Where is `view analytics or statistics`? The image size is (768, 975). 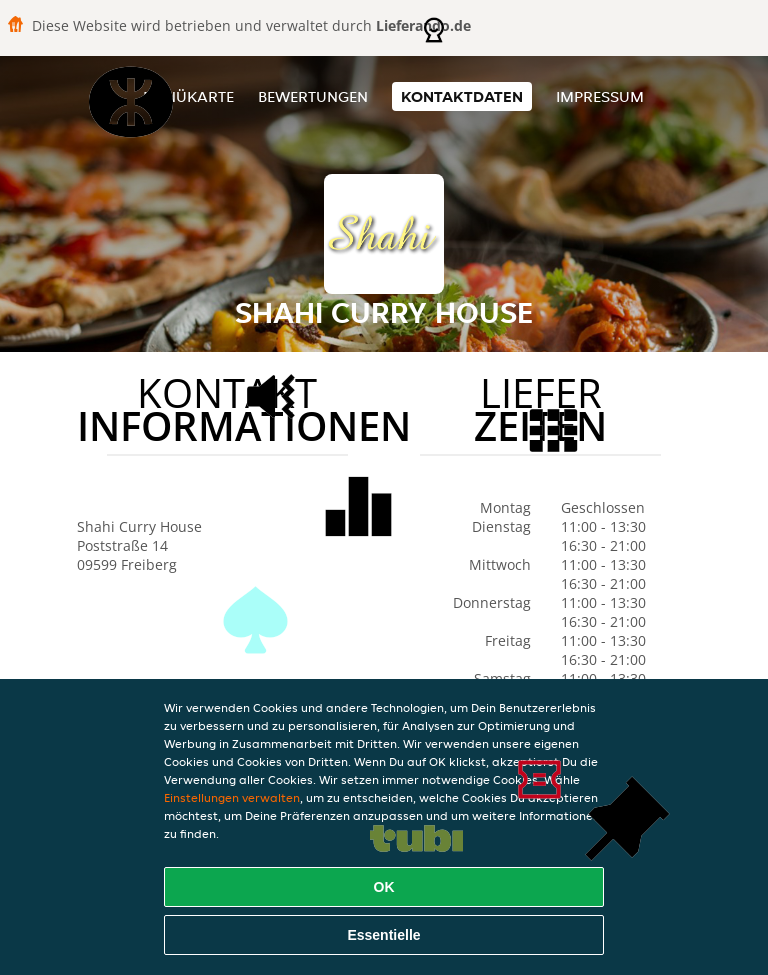 view analytics or statistics is located at coordinates (358, 506).